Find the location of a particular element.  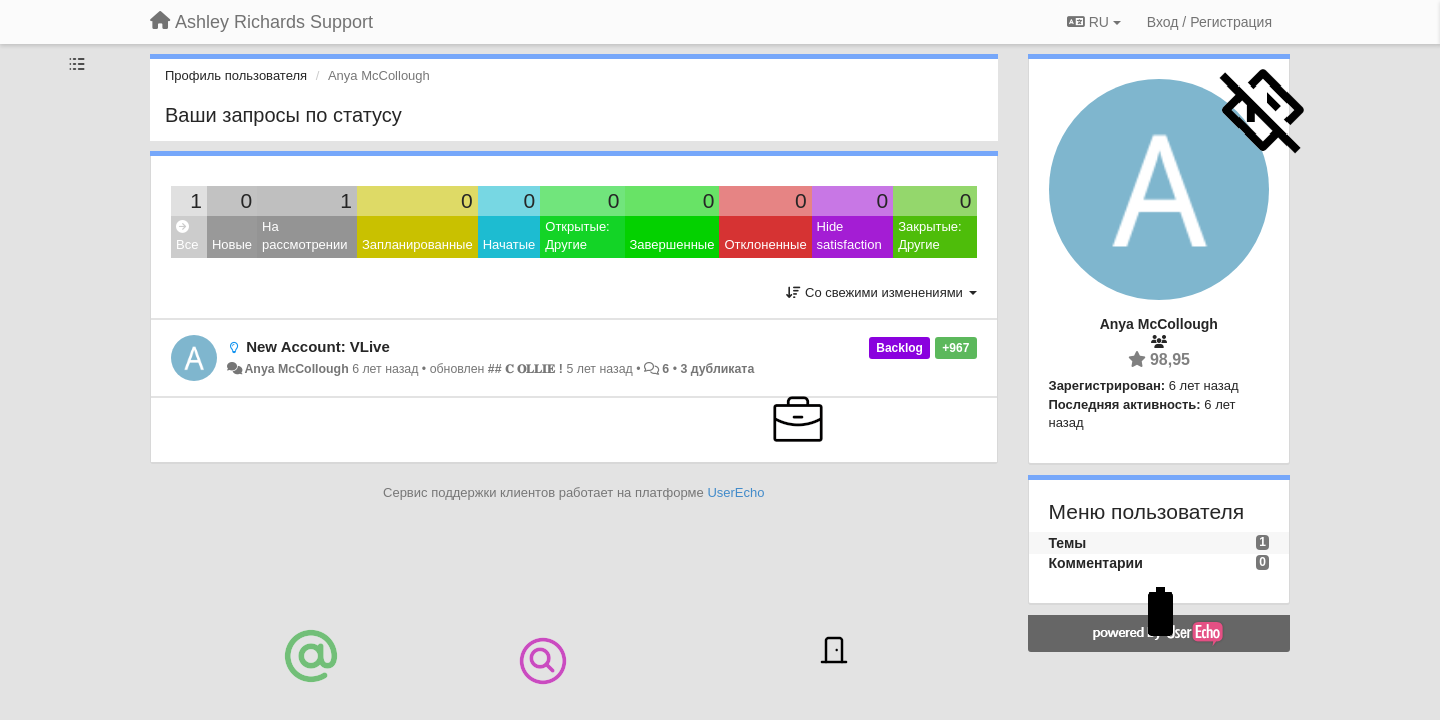

disable navigation or directions is located at coordinates (1263, 110).